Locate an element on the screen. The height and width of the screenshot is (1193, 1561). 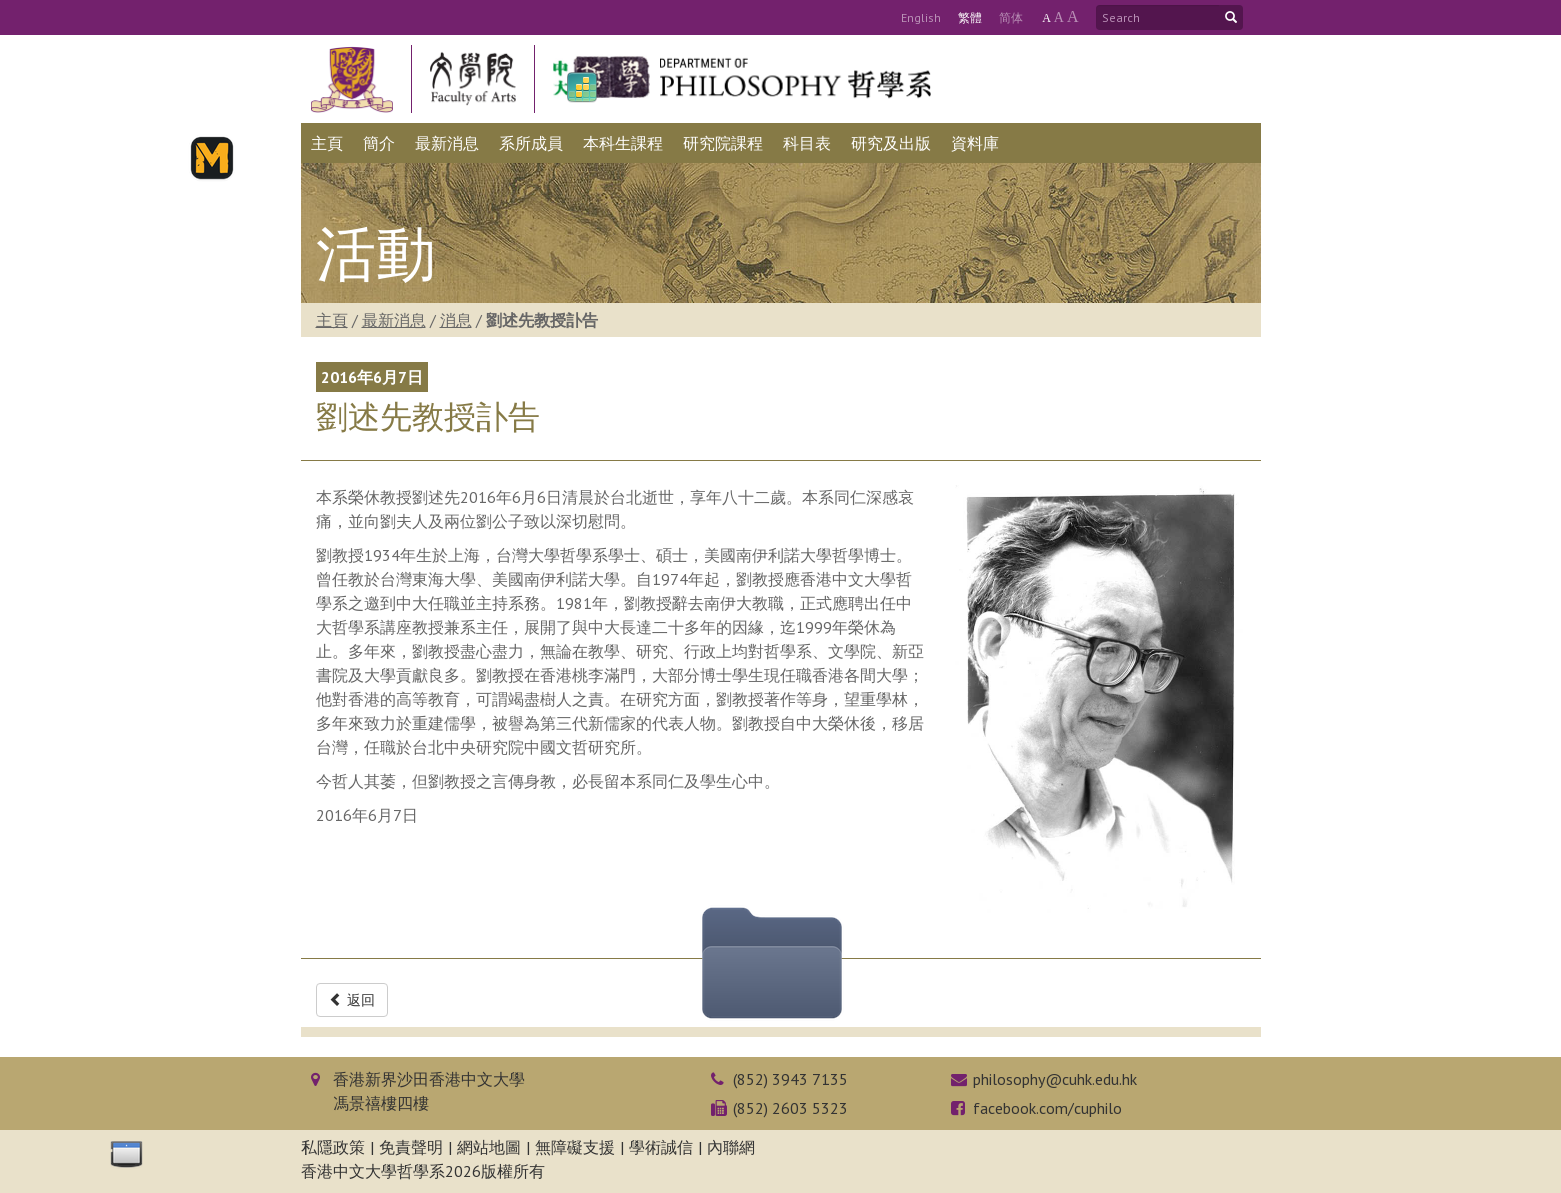
compact flash memory card device is located at coordinates (126, 1154).